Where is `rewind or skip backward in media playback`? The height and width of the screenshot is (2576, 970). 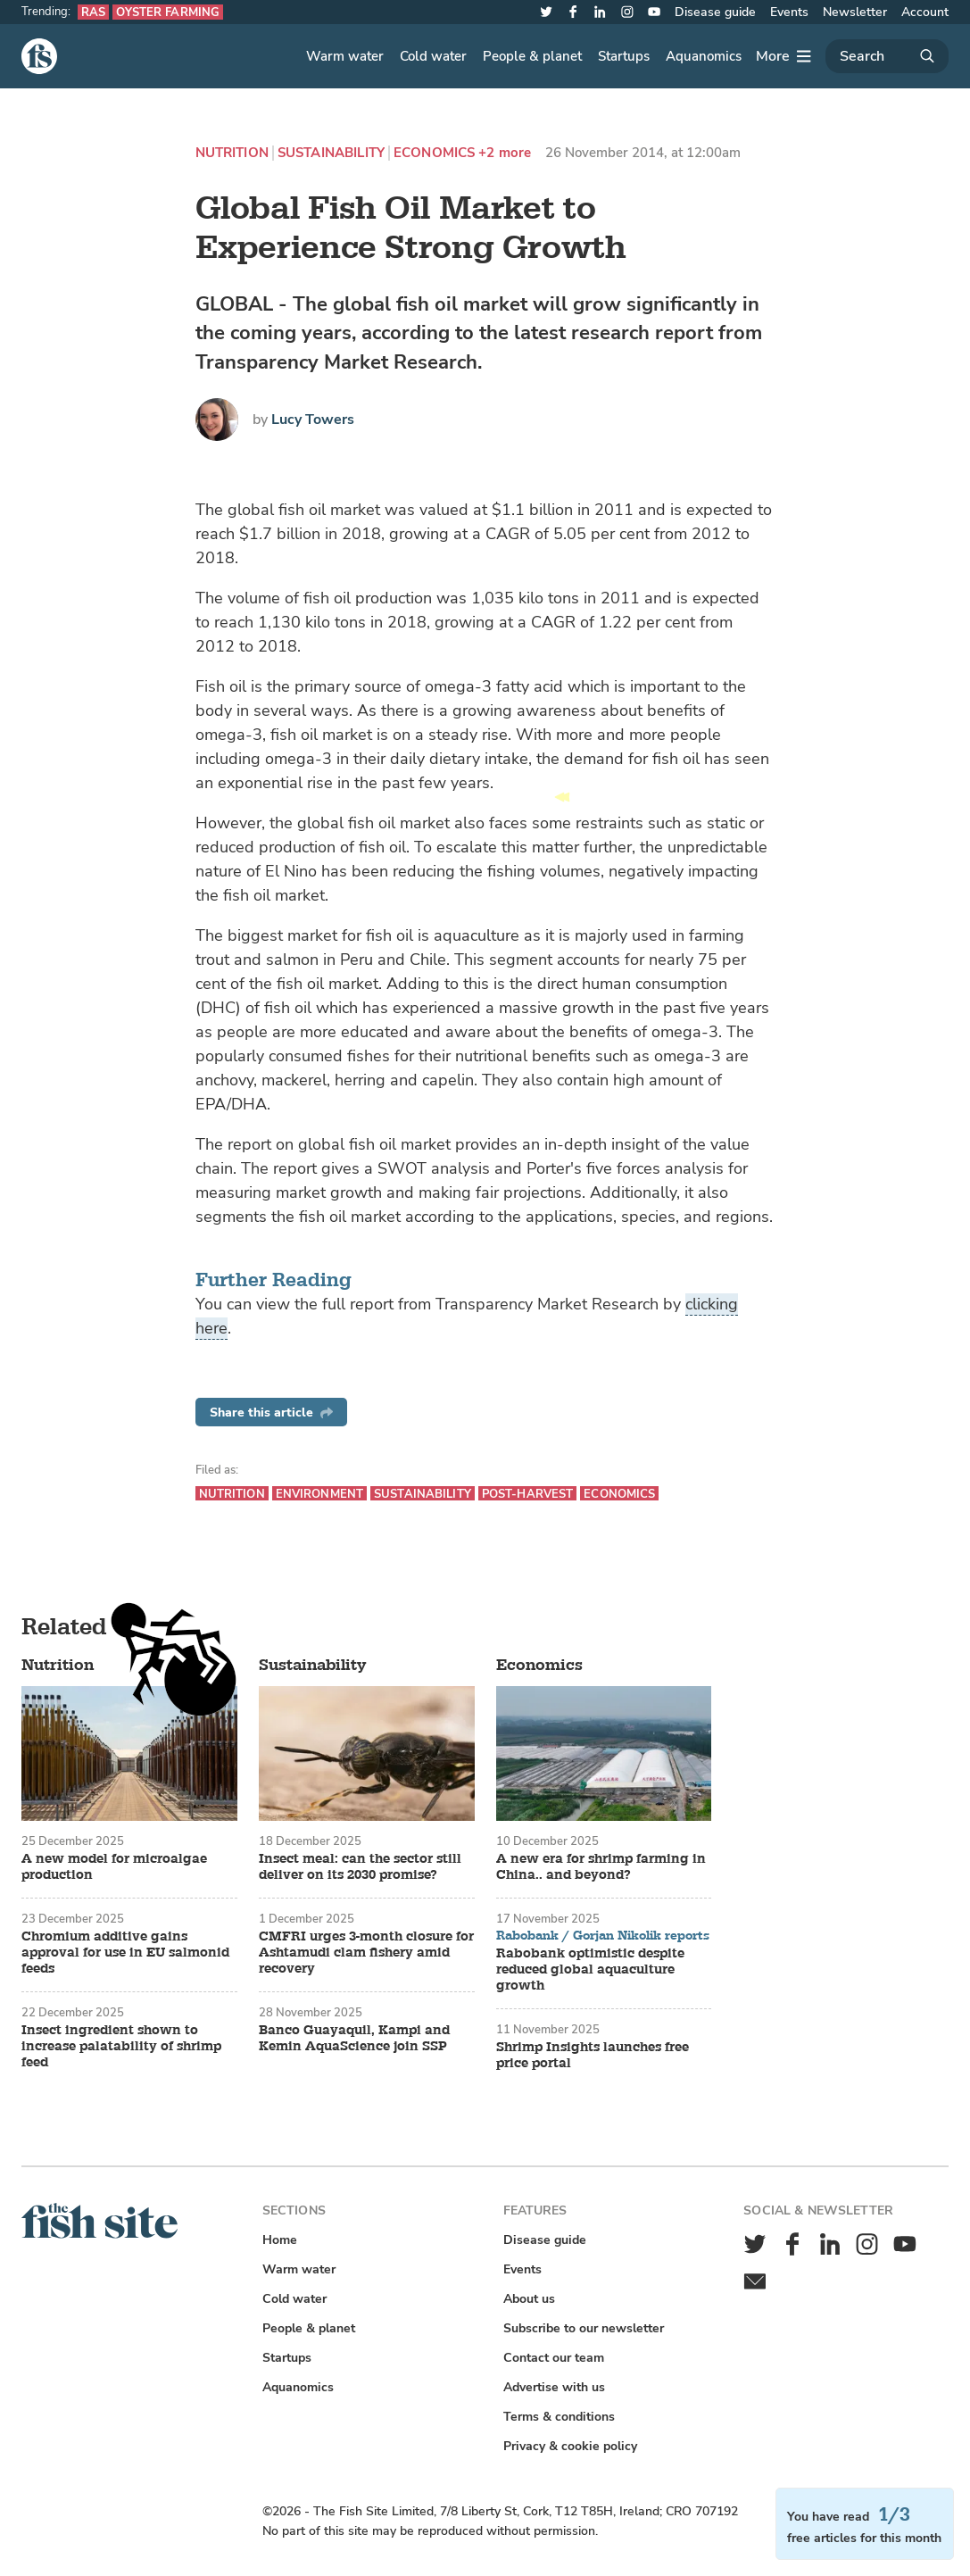 rewind or skip backward in media playback is located at coordinates (562, 797).